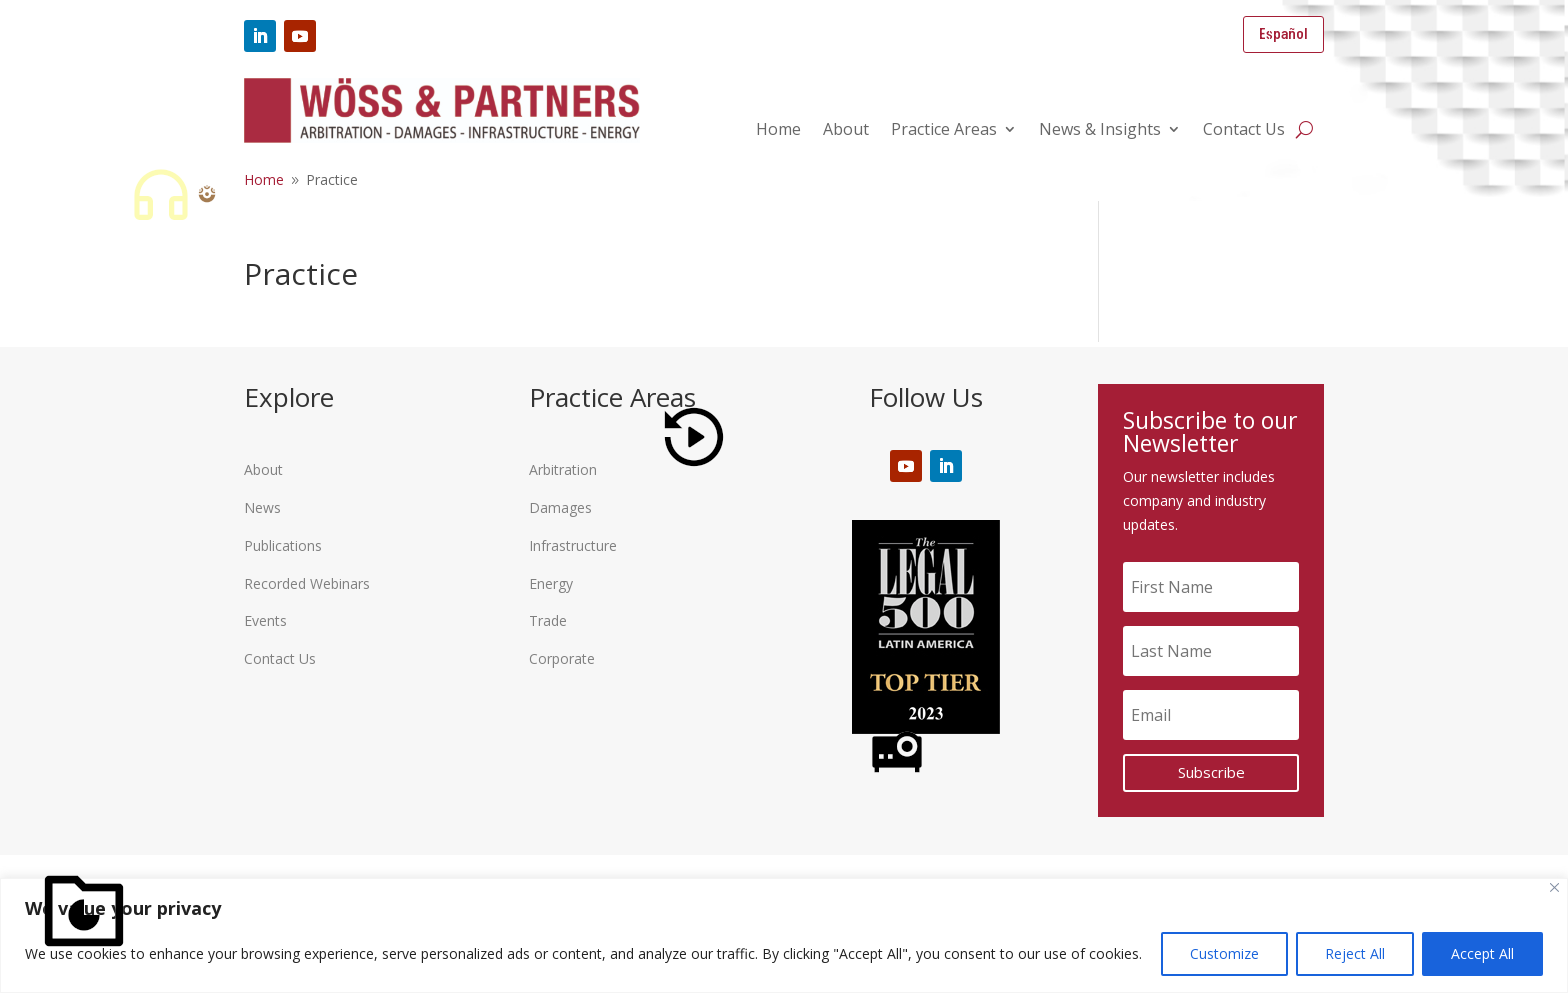 Image resolution: width=1568 pixels, height=993 pixels. I want to click on access analytics or reports folder, so click(84, 911).